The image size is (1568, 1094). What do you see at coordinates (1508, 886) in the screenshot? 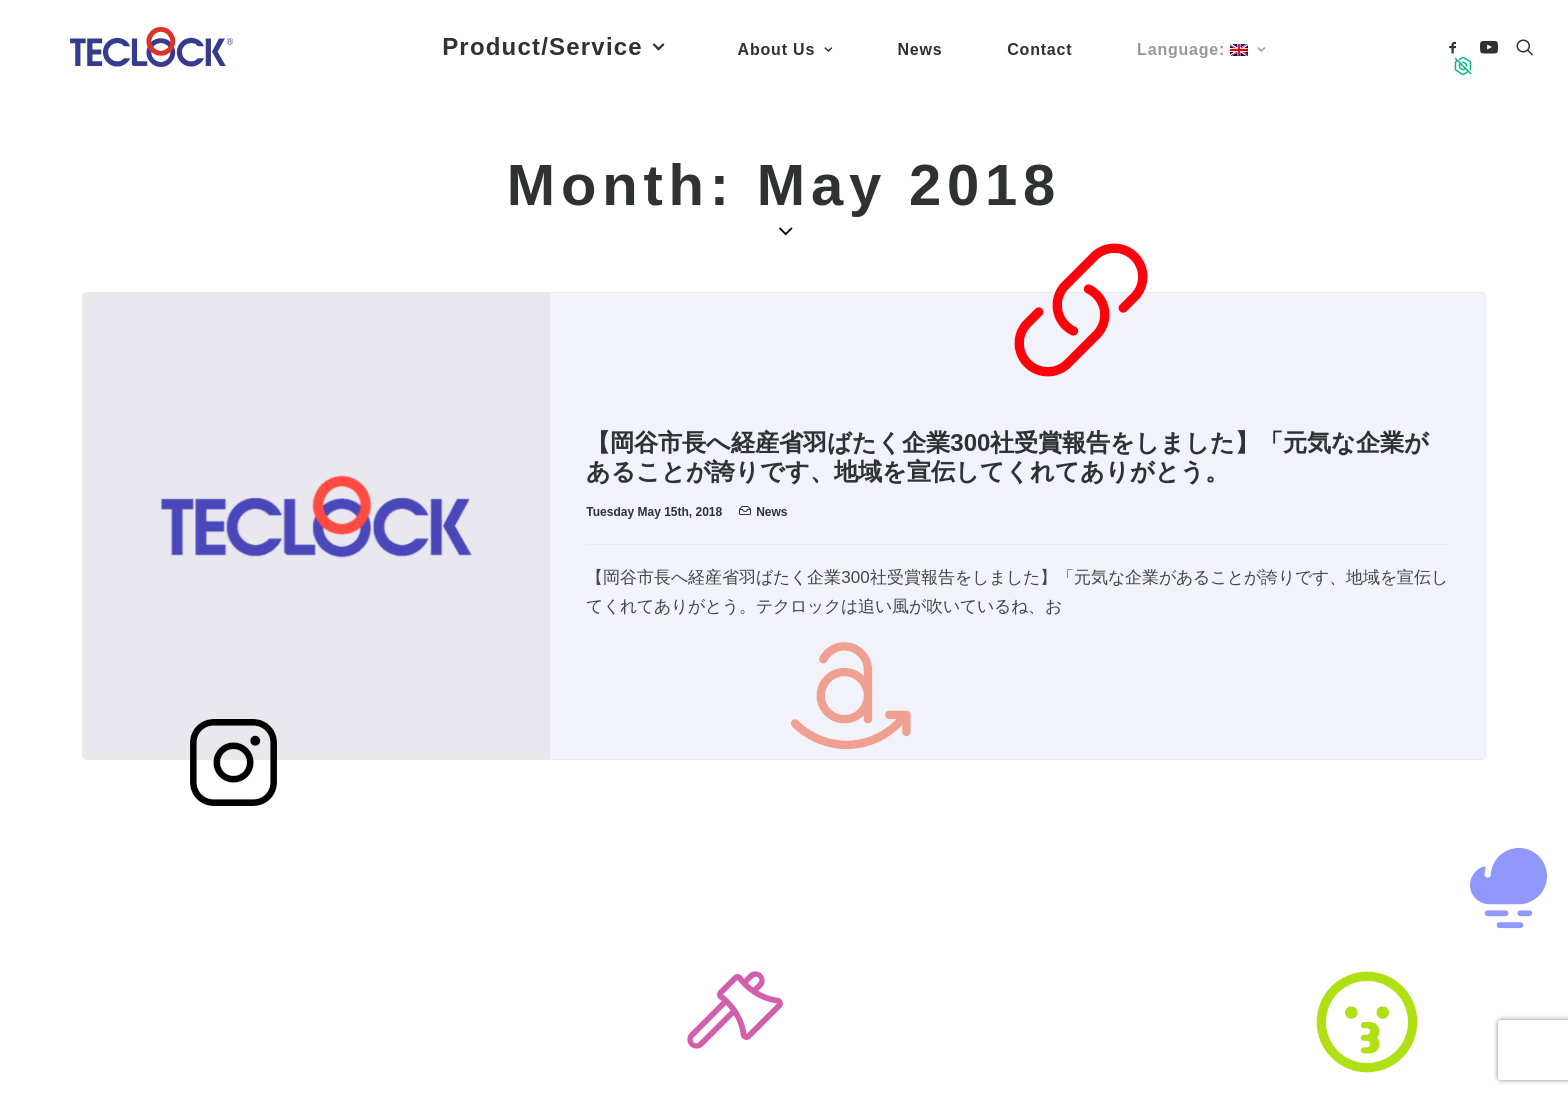
I see `indicates foggy weather conditions` at bounding box center [1508, 886].